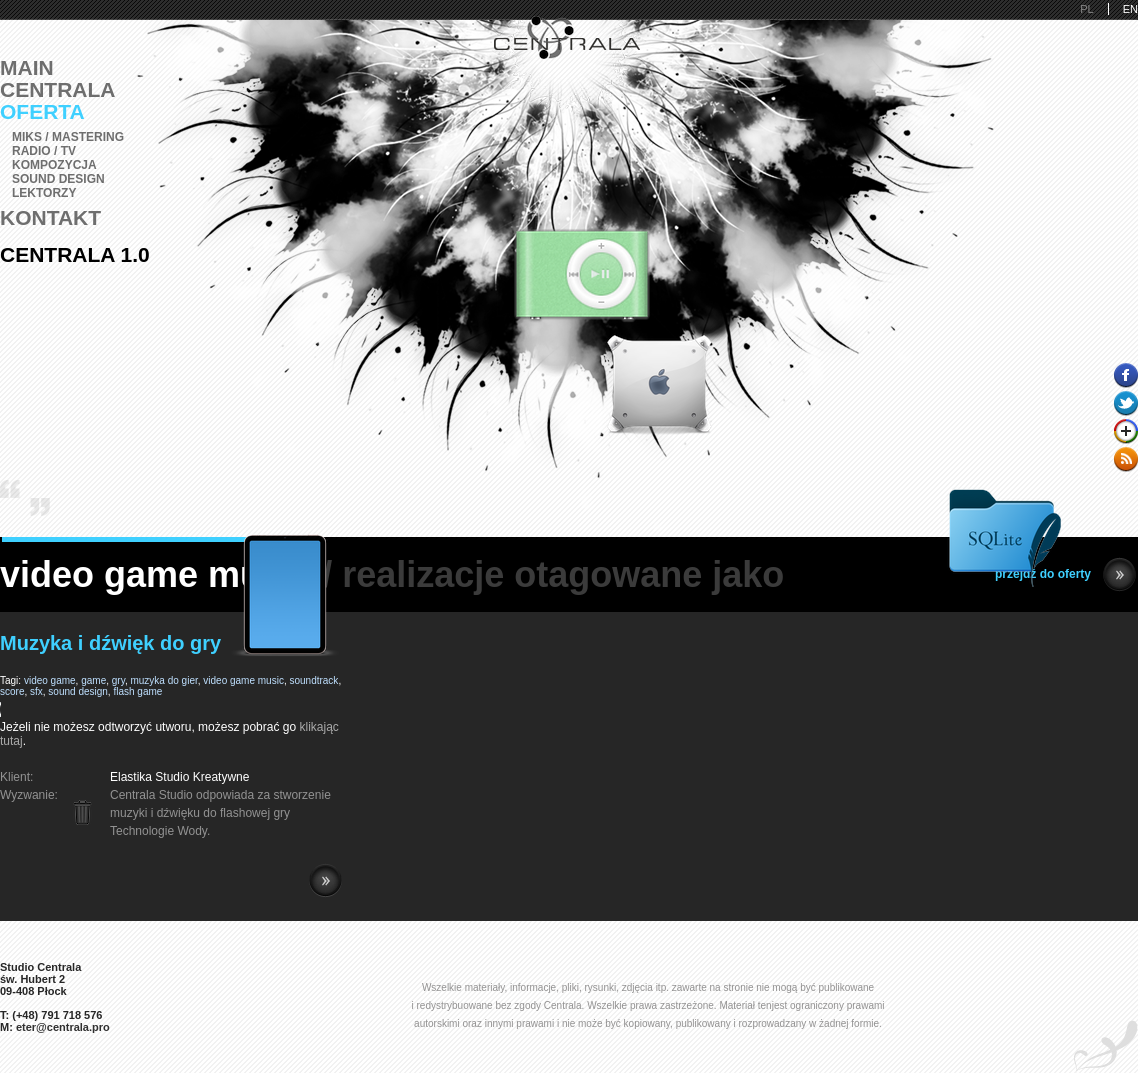  What do you see at coordinates (659, 382) in the screenshot?
I see `represents a connected power mac g4 computer on the network` at bounding box center [659, 382].